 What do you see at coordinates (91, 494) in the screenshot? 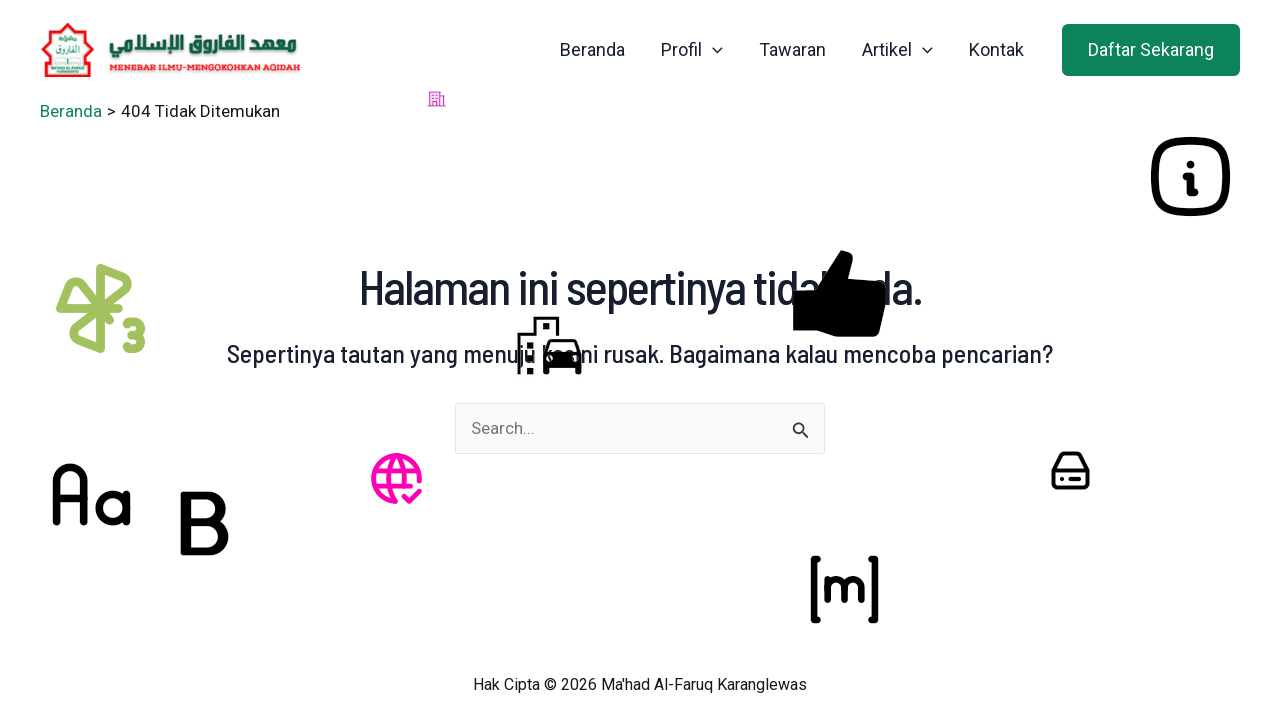
I see `change text case formatting` at bounding box center [91, 494].